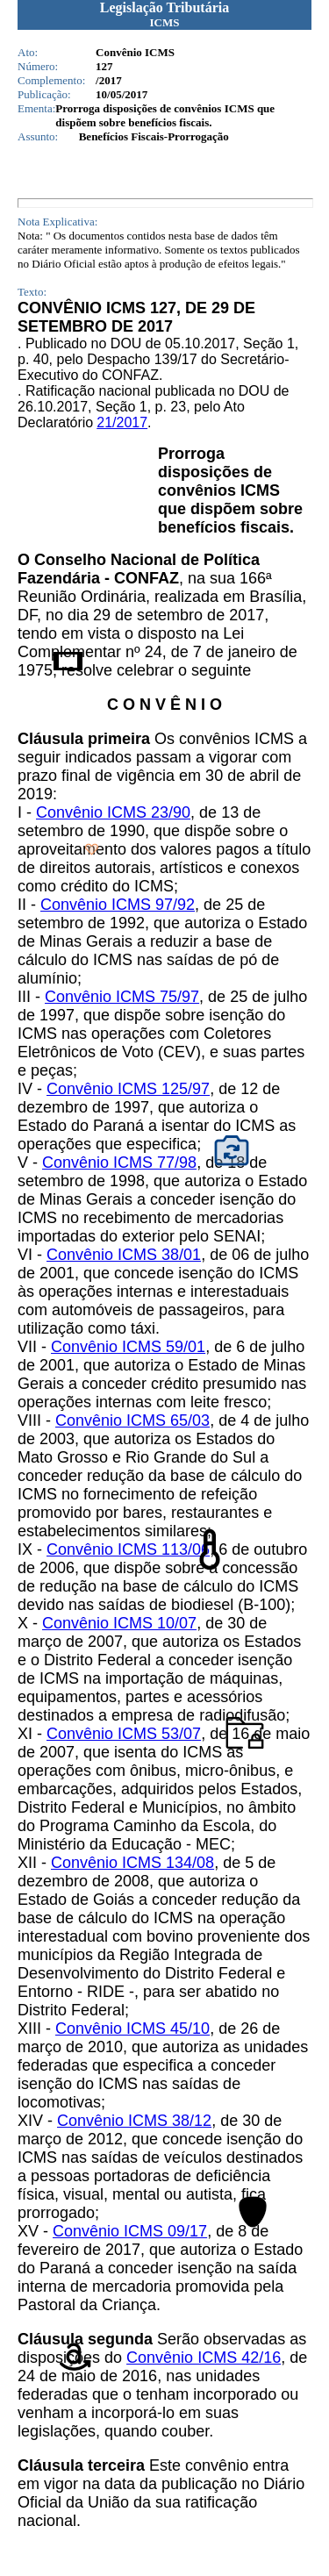 The width and height of the screenshot is (329, 2576). I want to click on access a password-protected folder, so click(245, 1733).